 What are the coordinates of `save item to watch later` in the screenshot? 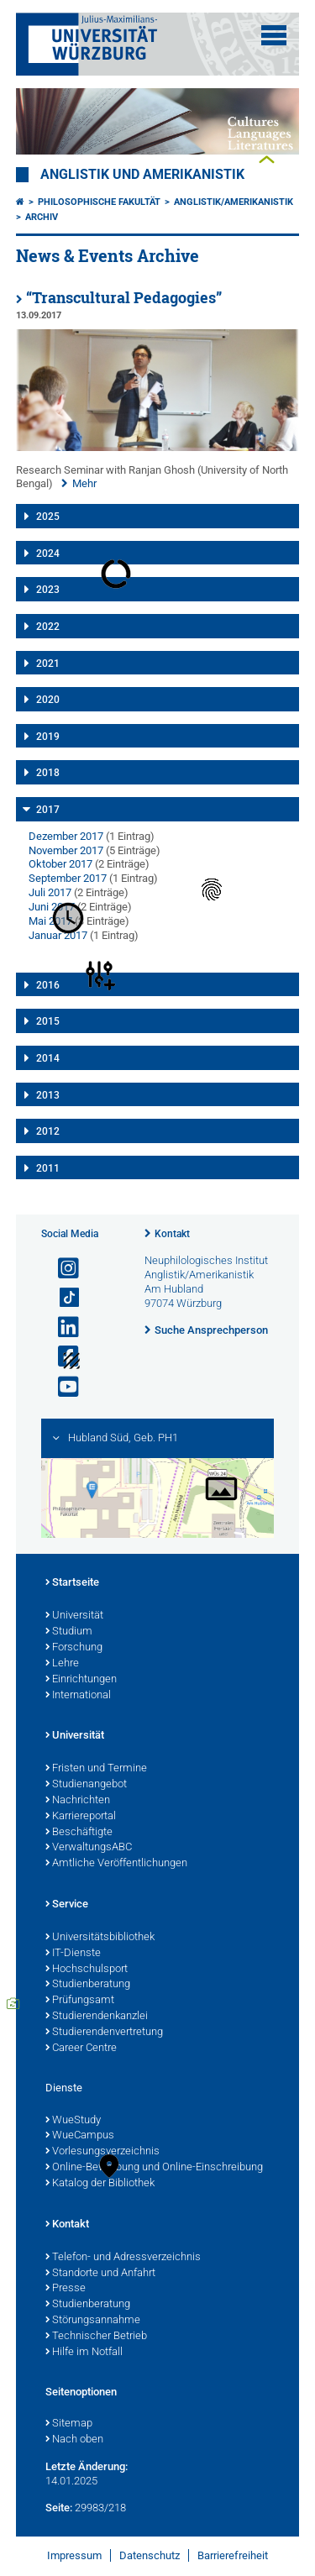 It's located at (68, 918).